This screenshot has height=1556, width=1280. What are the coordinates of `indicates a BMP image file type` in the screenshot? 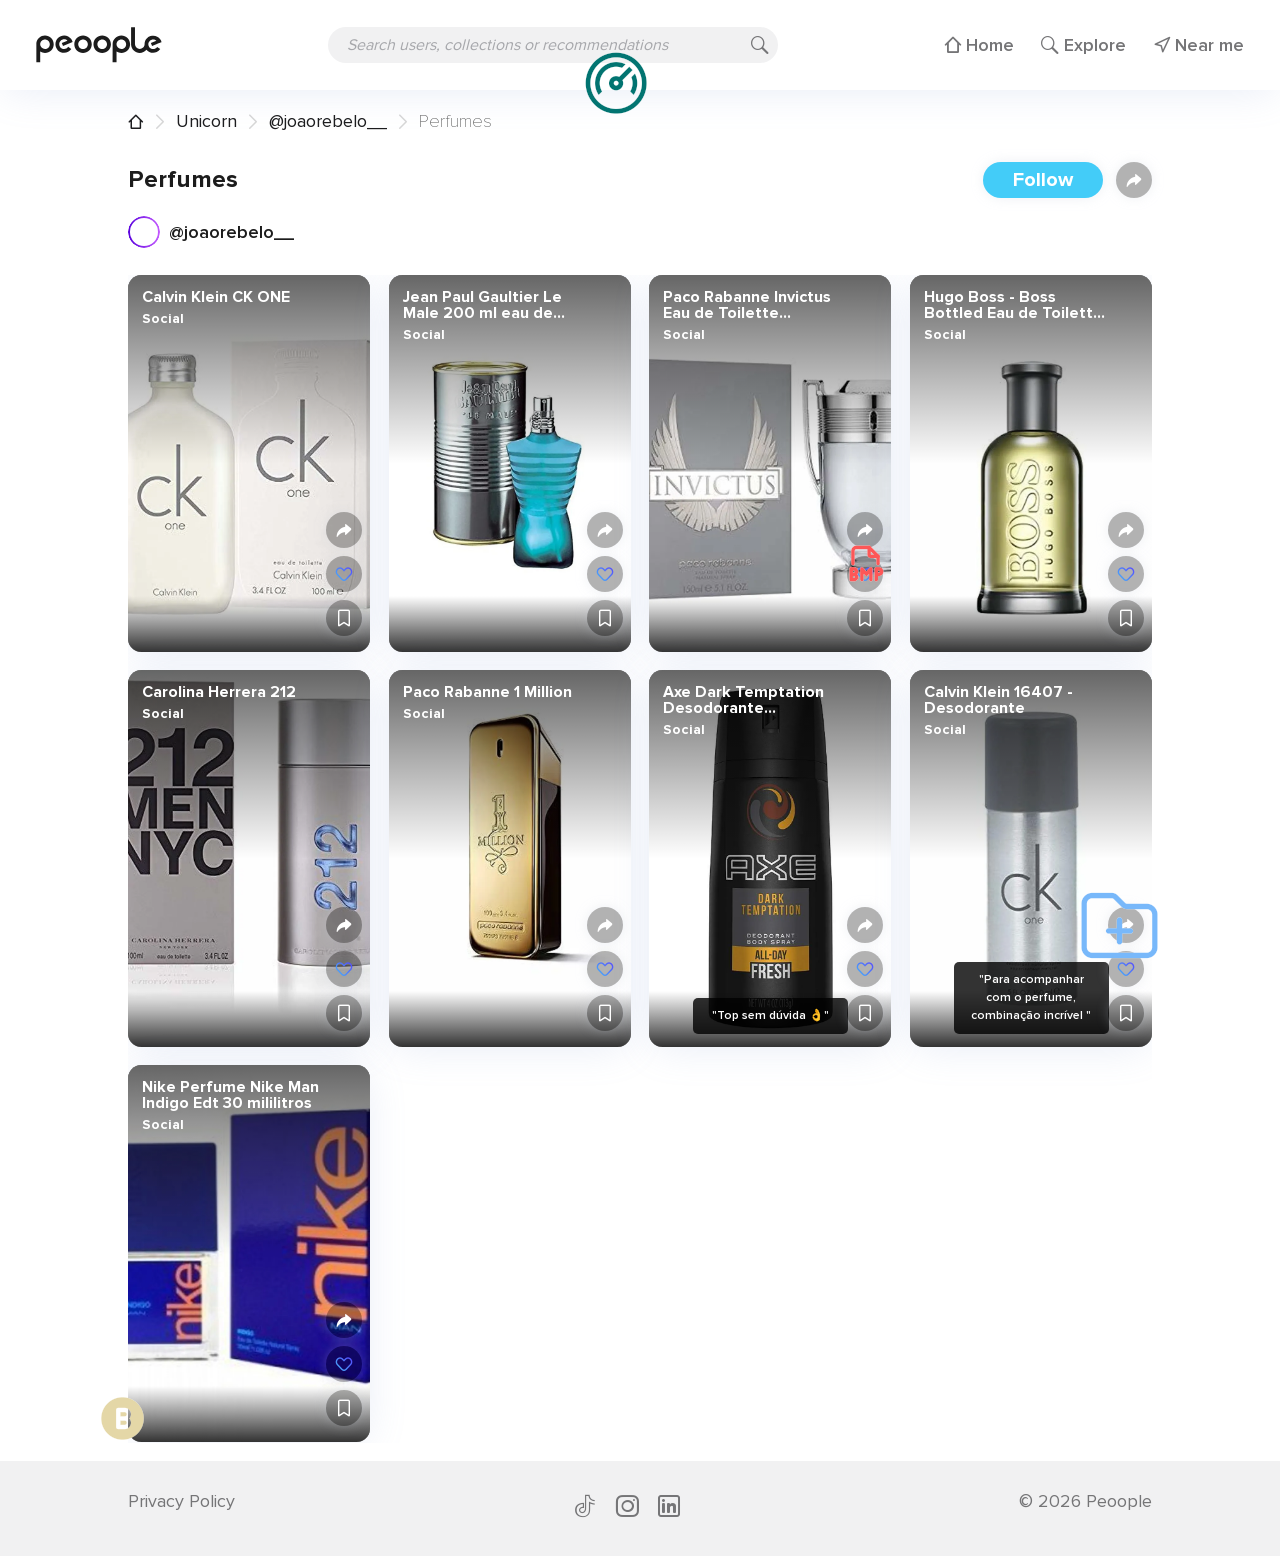 It's located at (865, 563).